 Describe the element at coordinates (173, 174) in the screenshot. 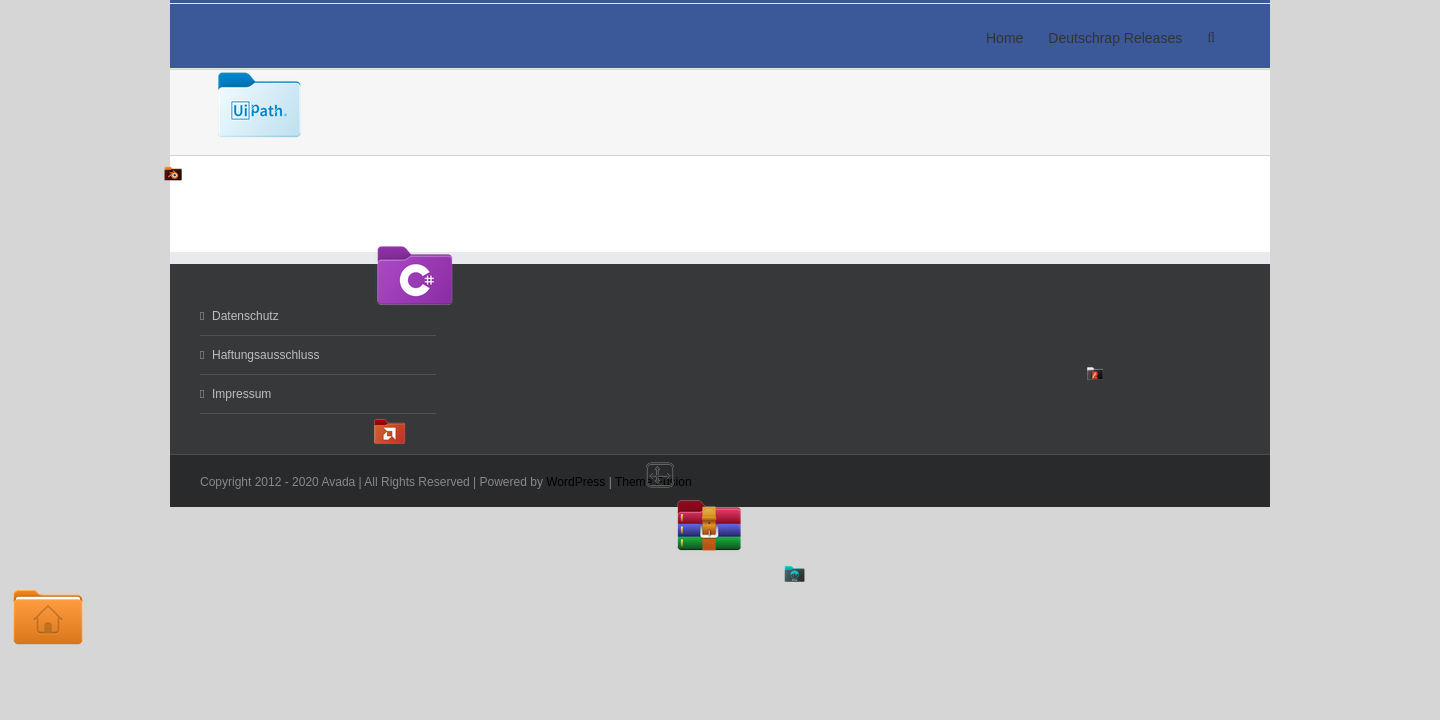

I see `open folder containing Blender project files` at that location.